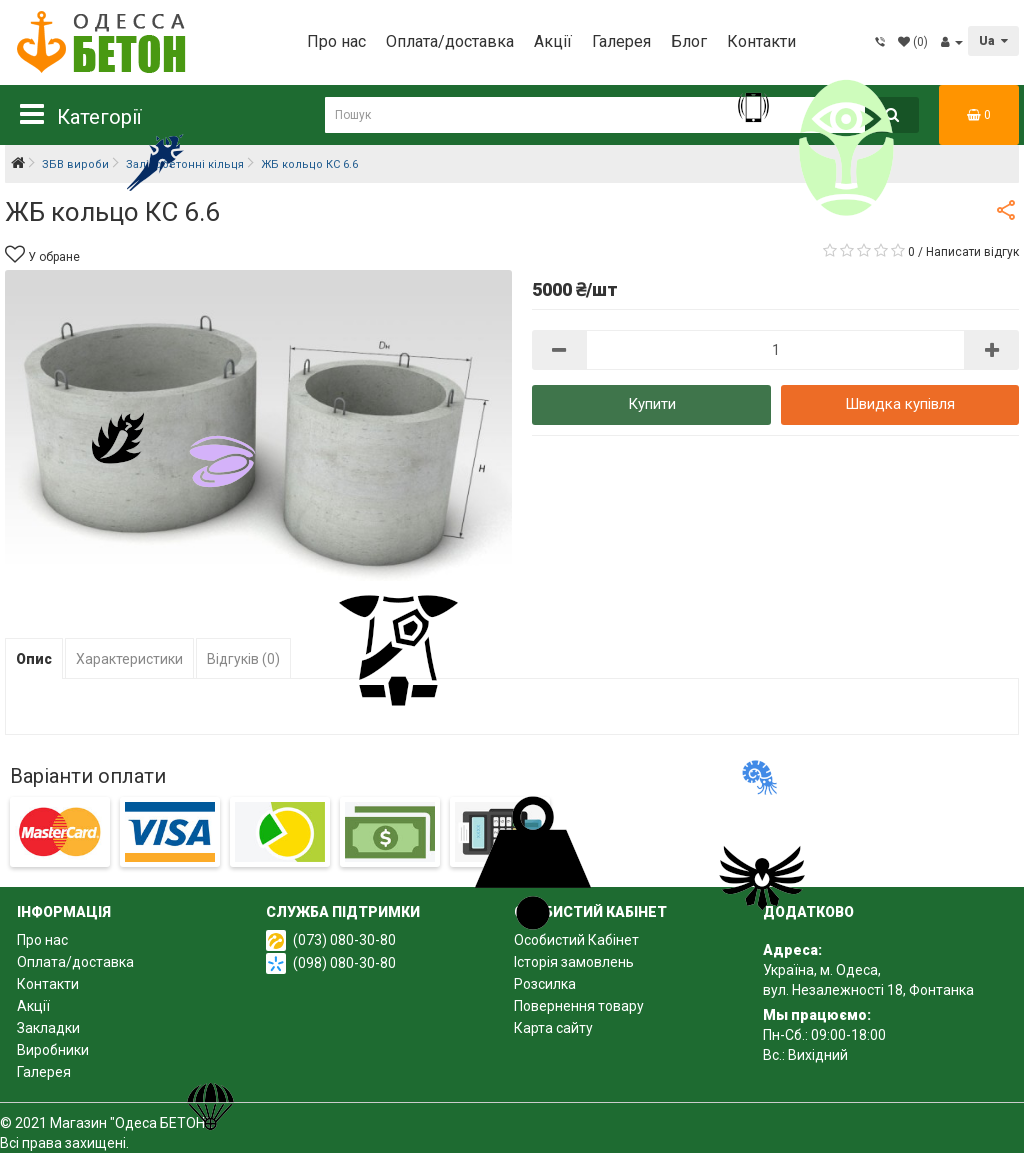  Describe the element at coordinates (753, 107) in the screenshot. I see `incoming call or notification alert` at that location.